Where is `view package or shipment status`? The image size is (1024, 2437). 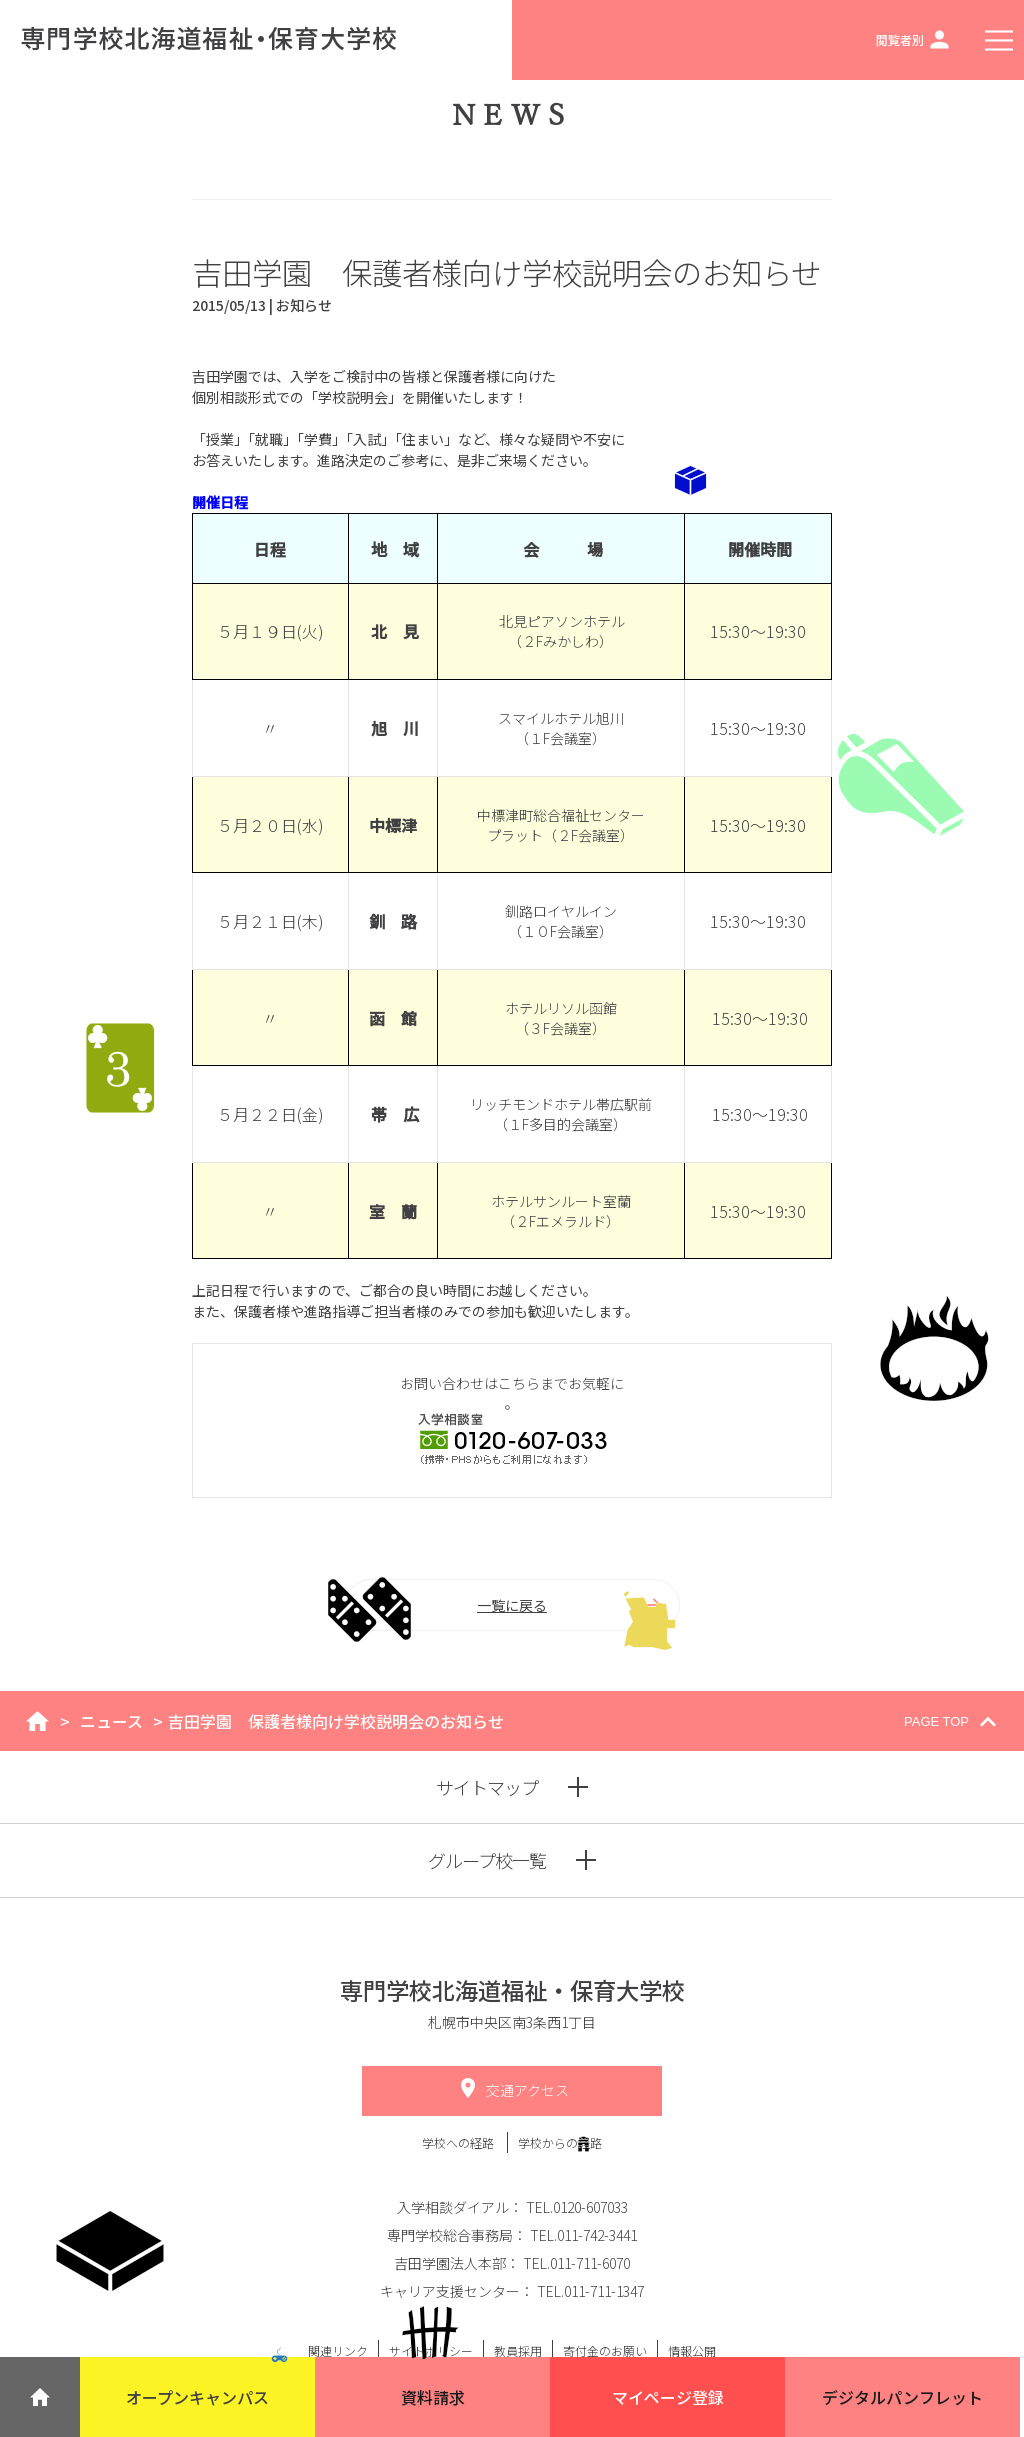
view package or shipment status is located at coordinates (690, 480).